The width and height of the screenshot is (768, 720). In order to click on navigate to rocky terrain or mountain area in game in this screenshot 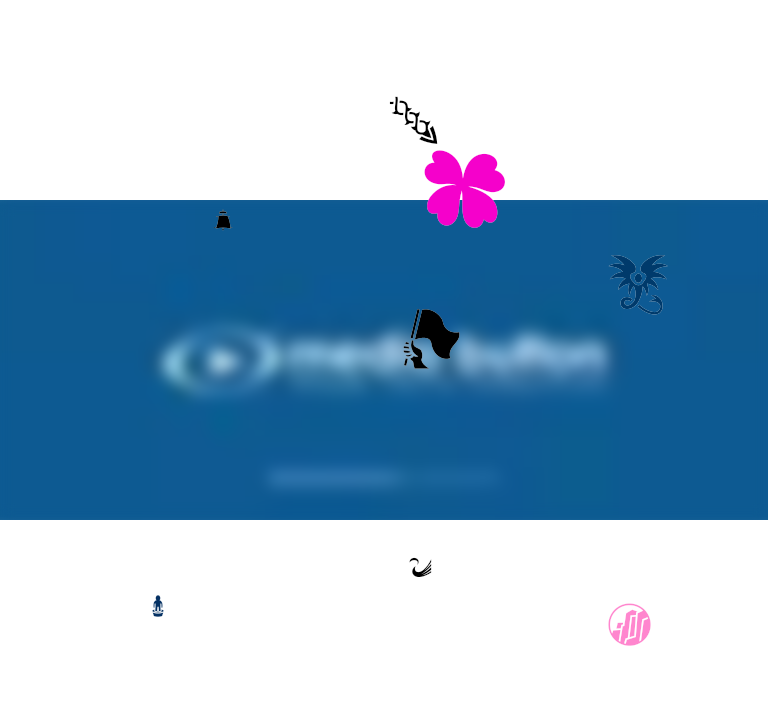, I will do `click(629, 624)`.